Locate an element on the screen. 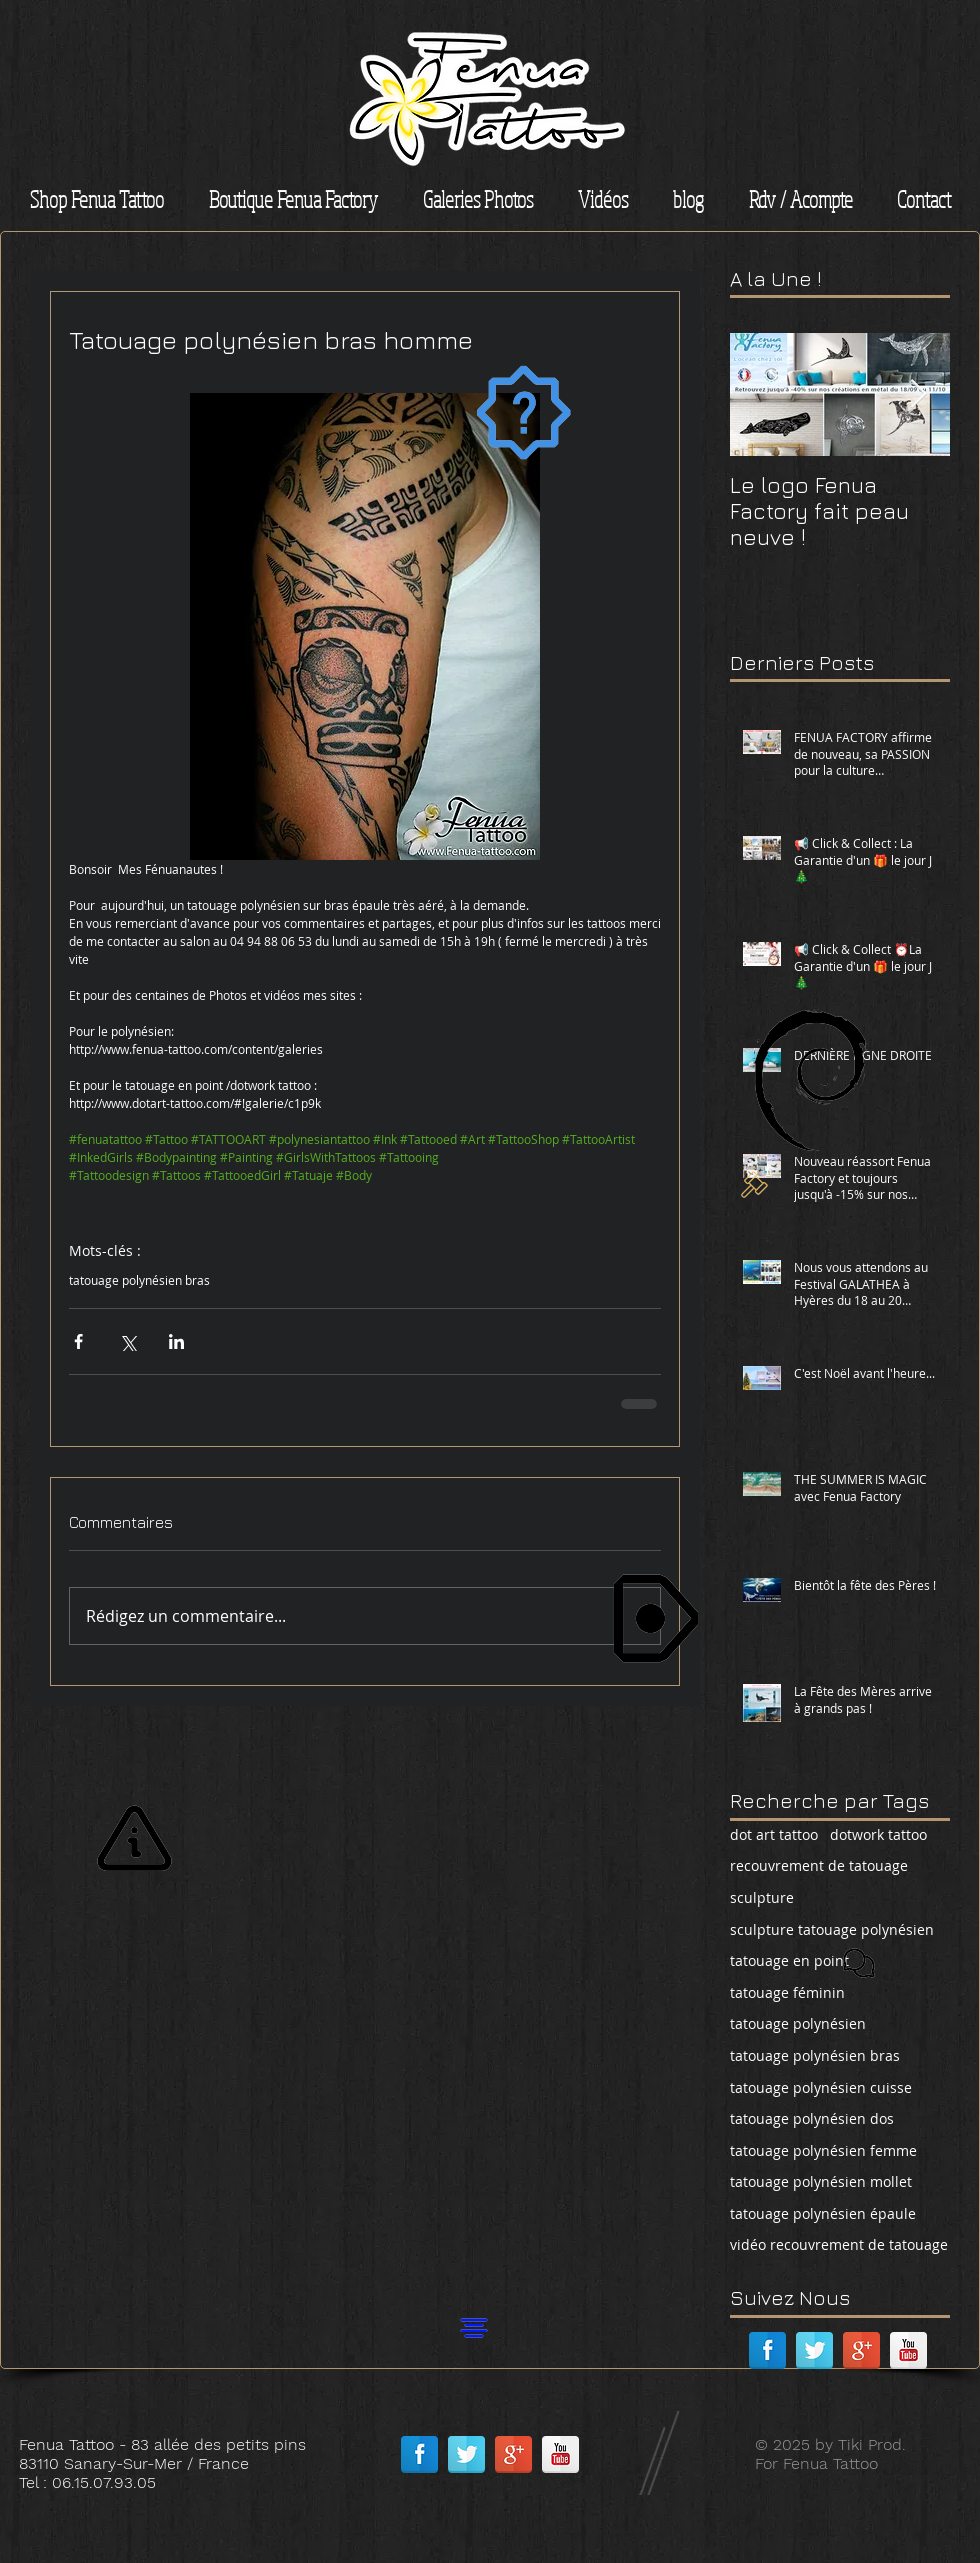 The image size is (980, 2563). indicates unverified or unknown status is located at coordinates (523, 412).